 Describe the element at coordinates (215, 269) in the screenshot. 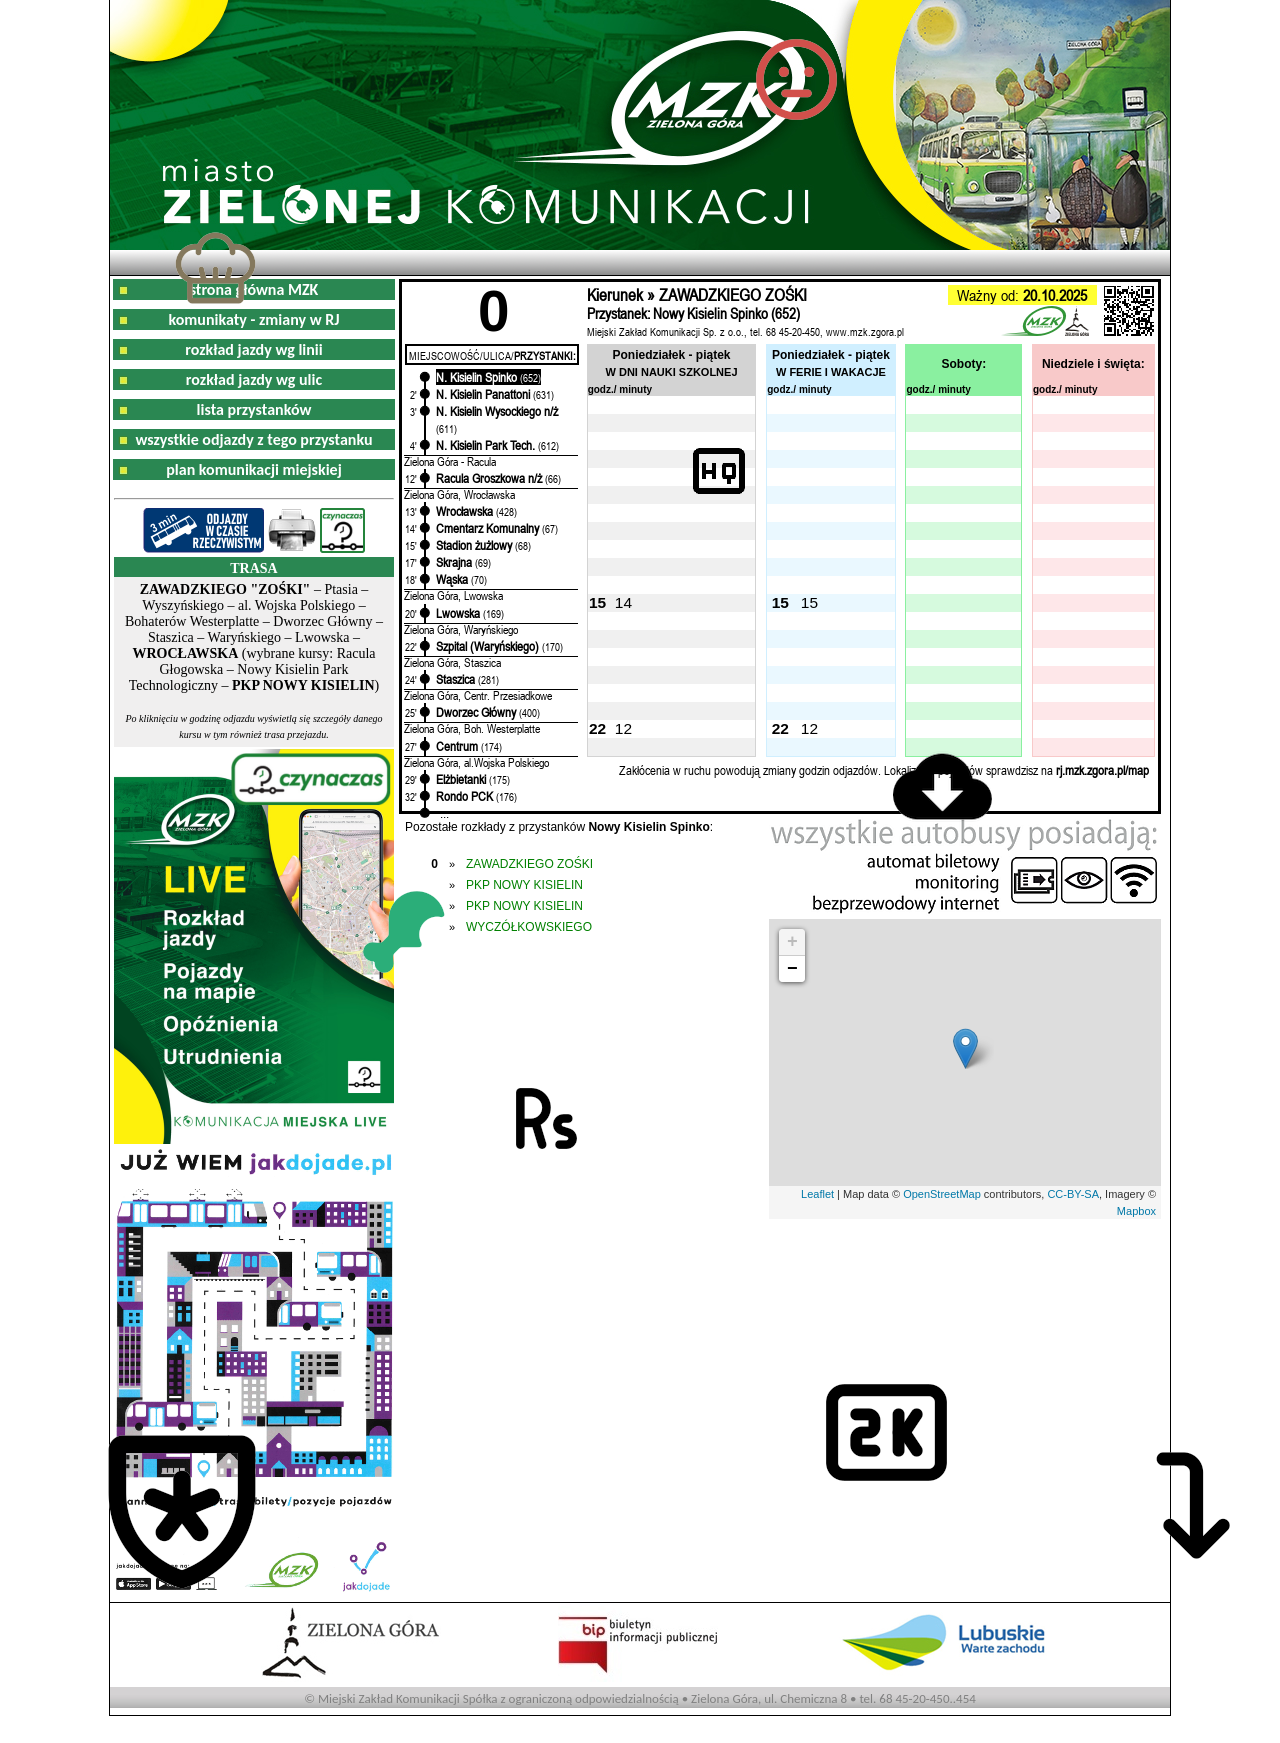

I see `browse recipes or cooking content` at that location.